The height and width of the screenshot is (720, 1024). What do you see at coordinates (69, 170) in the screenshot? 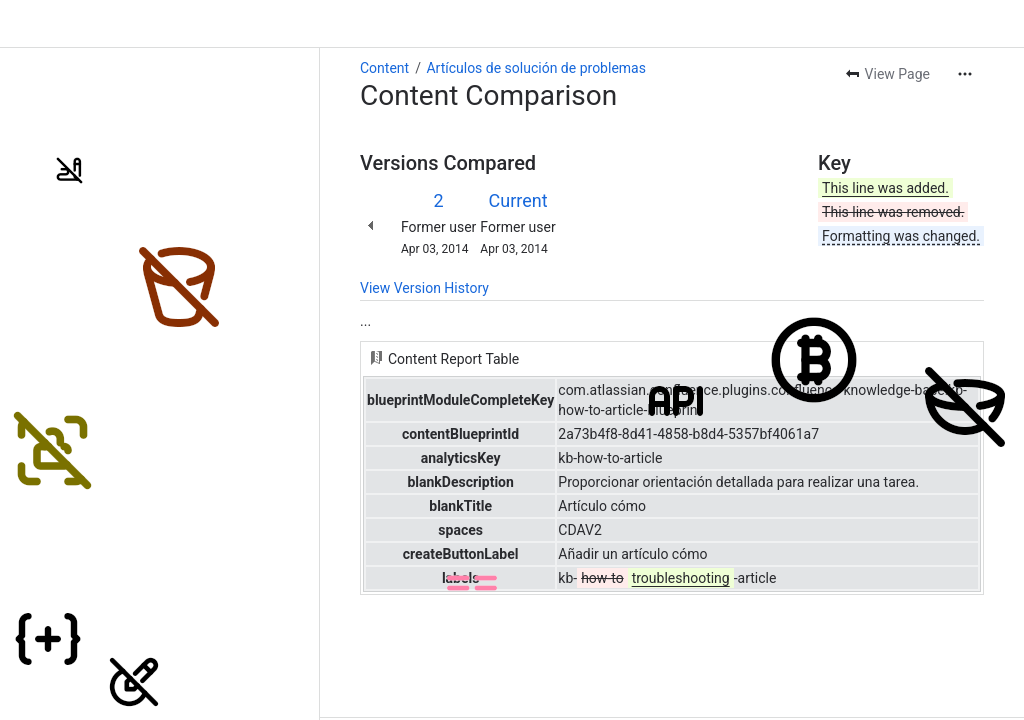
I see `writing or editing is disabled` at bounding box center [69, 170].